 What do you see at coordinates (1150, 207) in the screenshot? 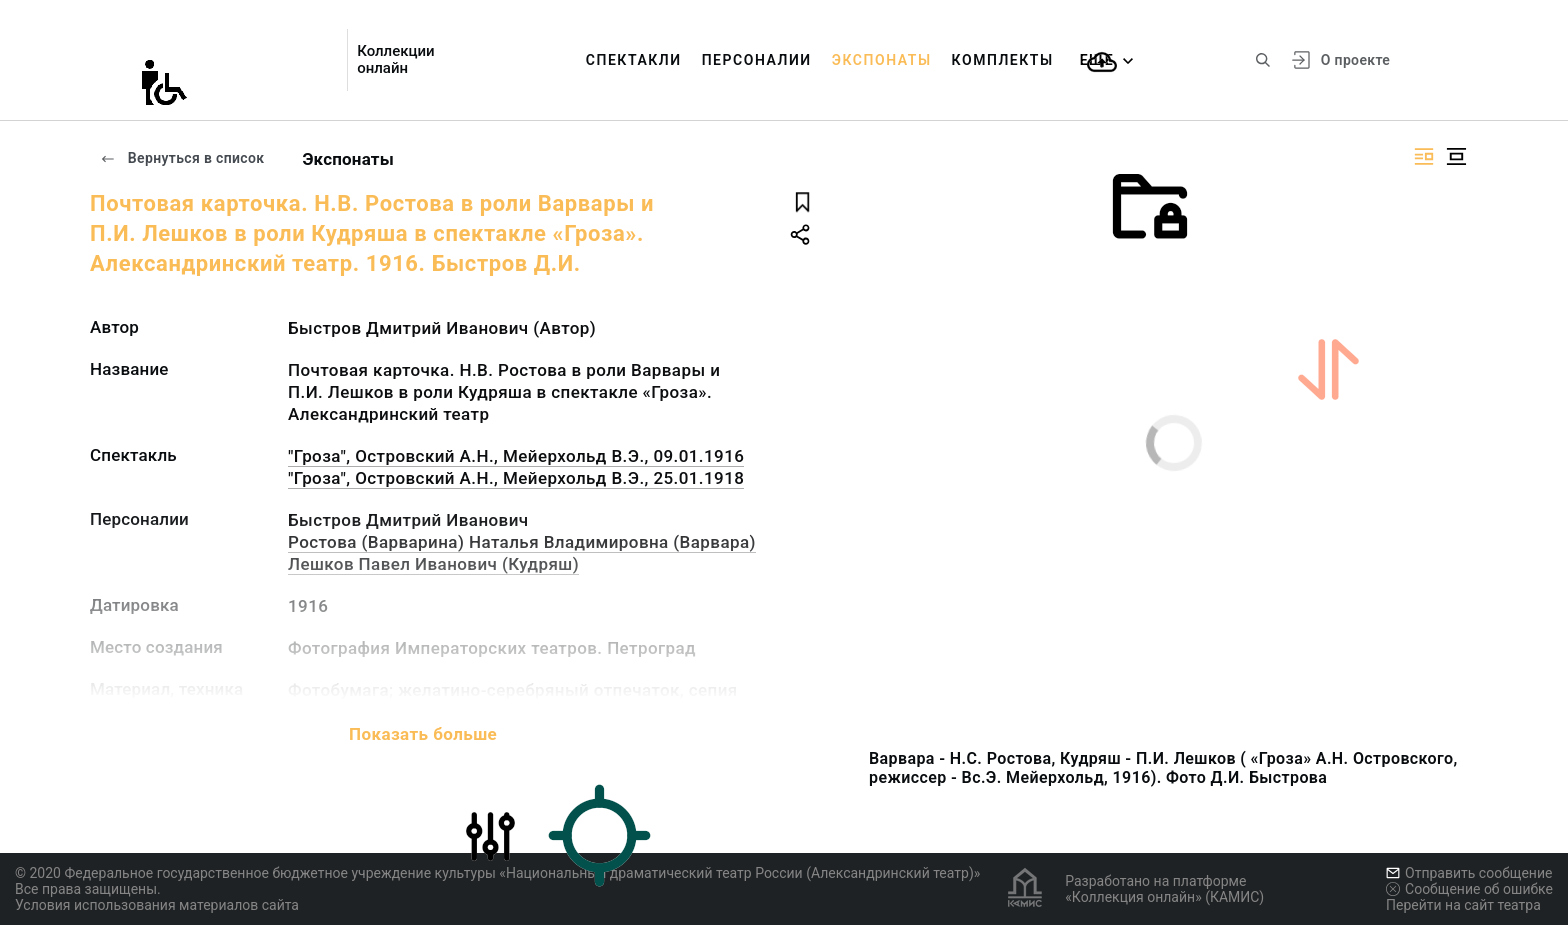
I see `access a password-protected folder` at bounding box center [1150, 207].